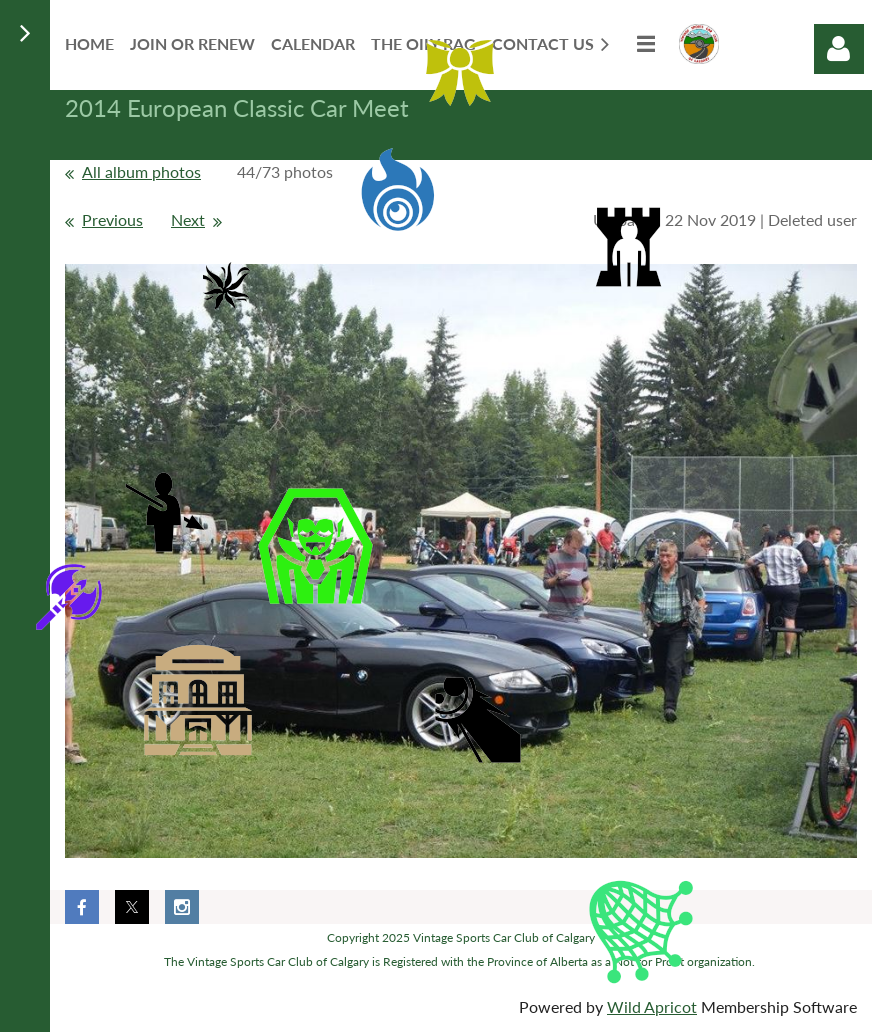  I want to click on vampire character or enemy type in a game, so click(315, 545).